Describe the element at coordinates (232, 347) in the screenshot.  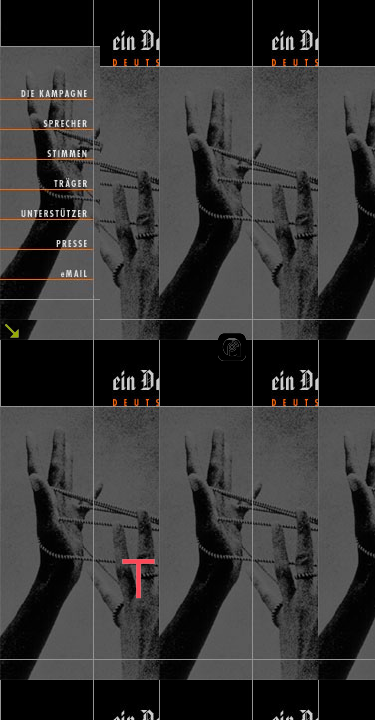
I see `open Podcast Addict app` at that location.